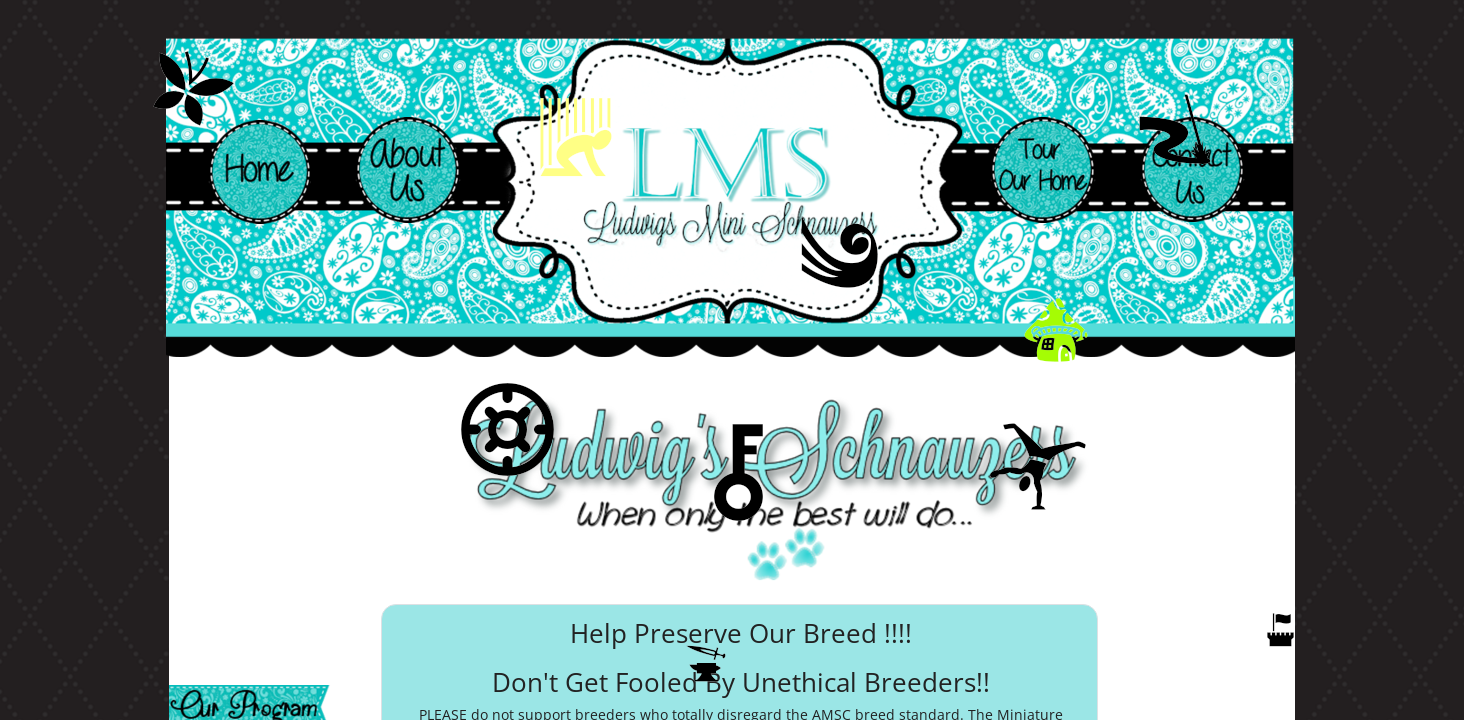 This screenshot has width=1464, height=720. I want to click on nature or wildlife category indicator, so click(193, 87).